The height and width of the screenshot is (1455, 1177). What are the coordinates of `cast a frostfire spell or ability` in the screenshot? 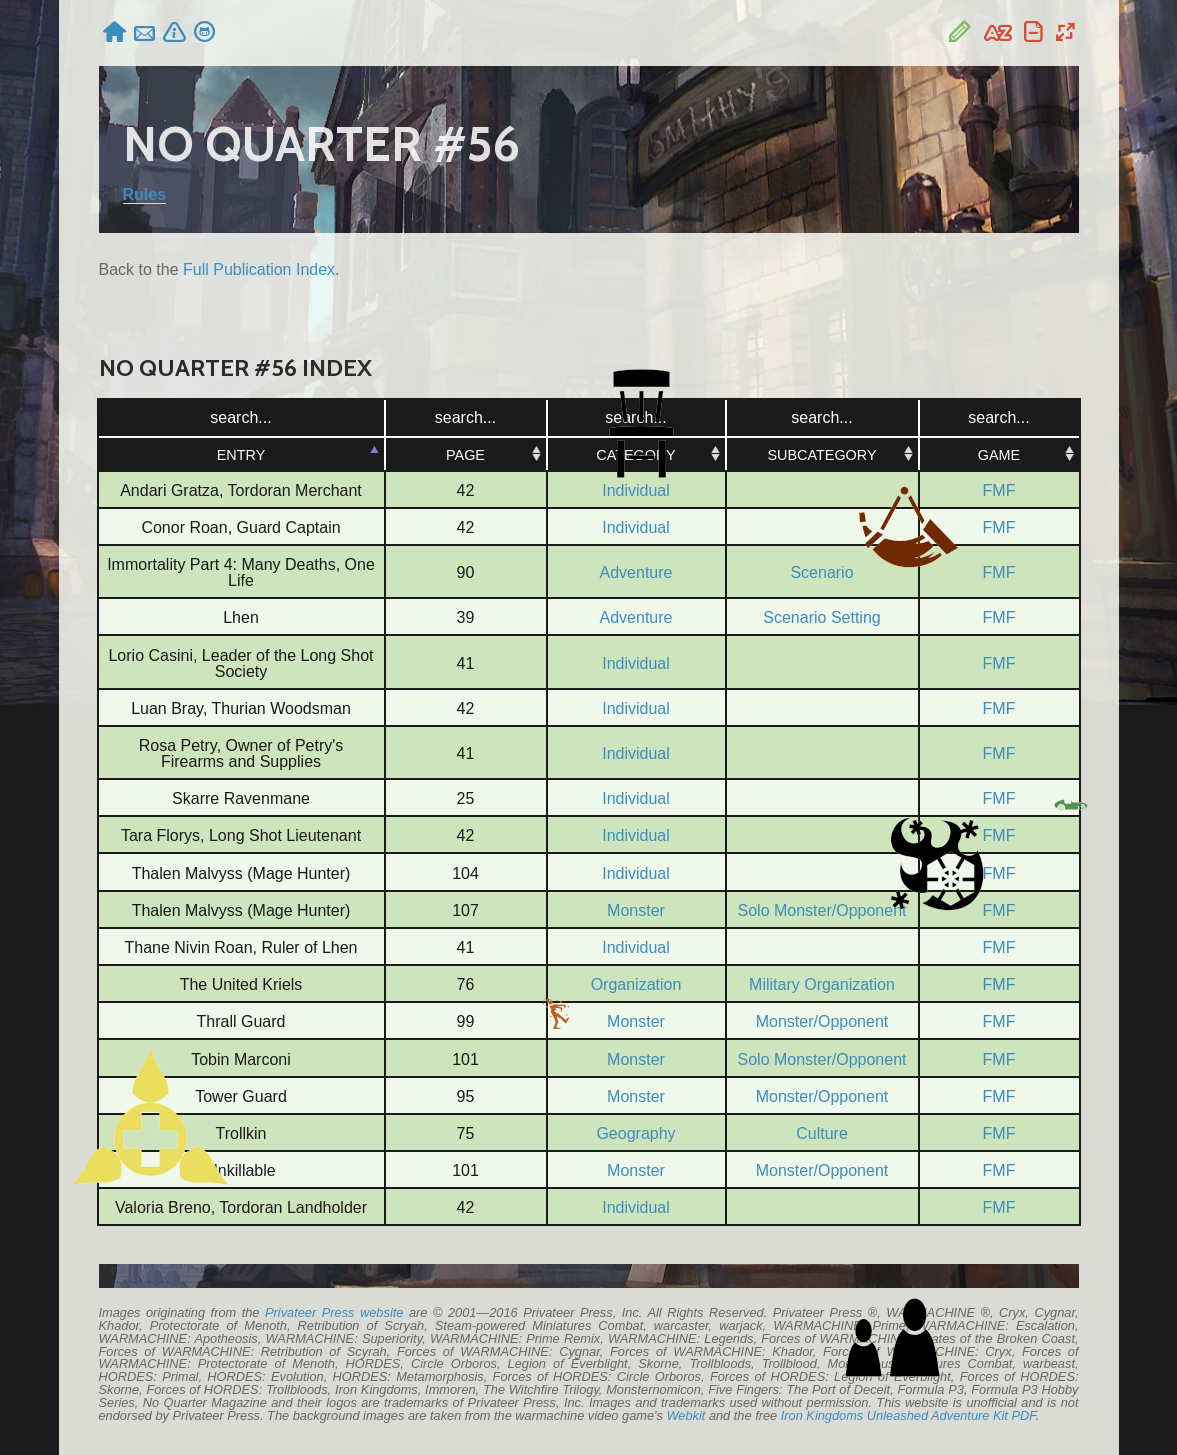 It's located at (935, 863).